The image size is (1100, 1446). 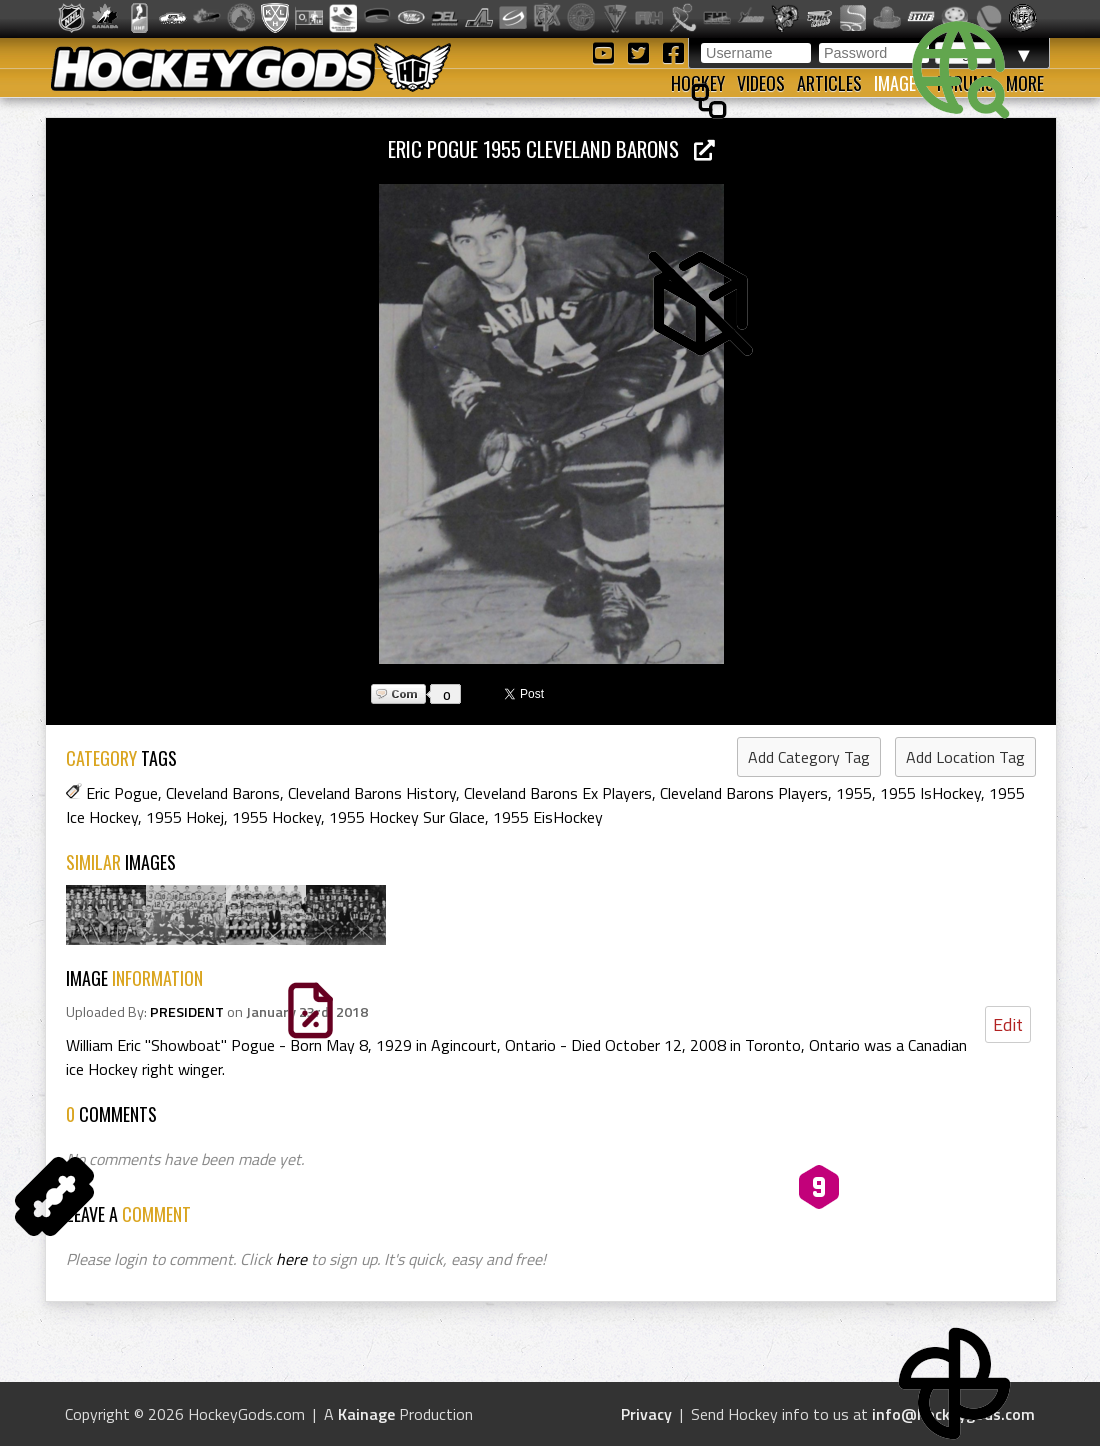 What do you see at coordinates (958, 67) in the screenshot?
I see `search the web or browse the internet` at bounding box center [958, 67].